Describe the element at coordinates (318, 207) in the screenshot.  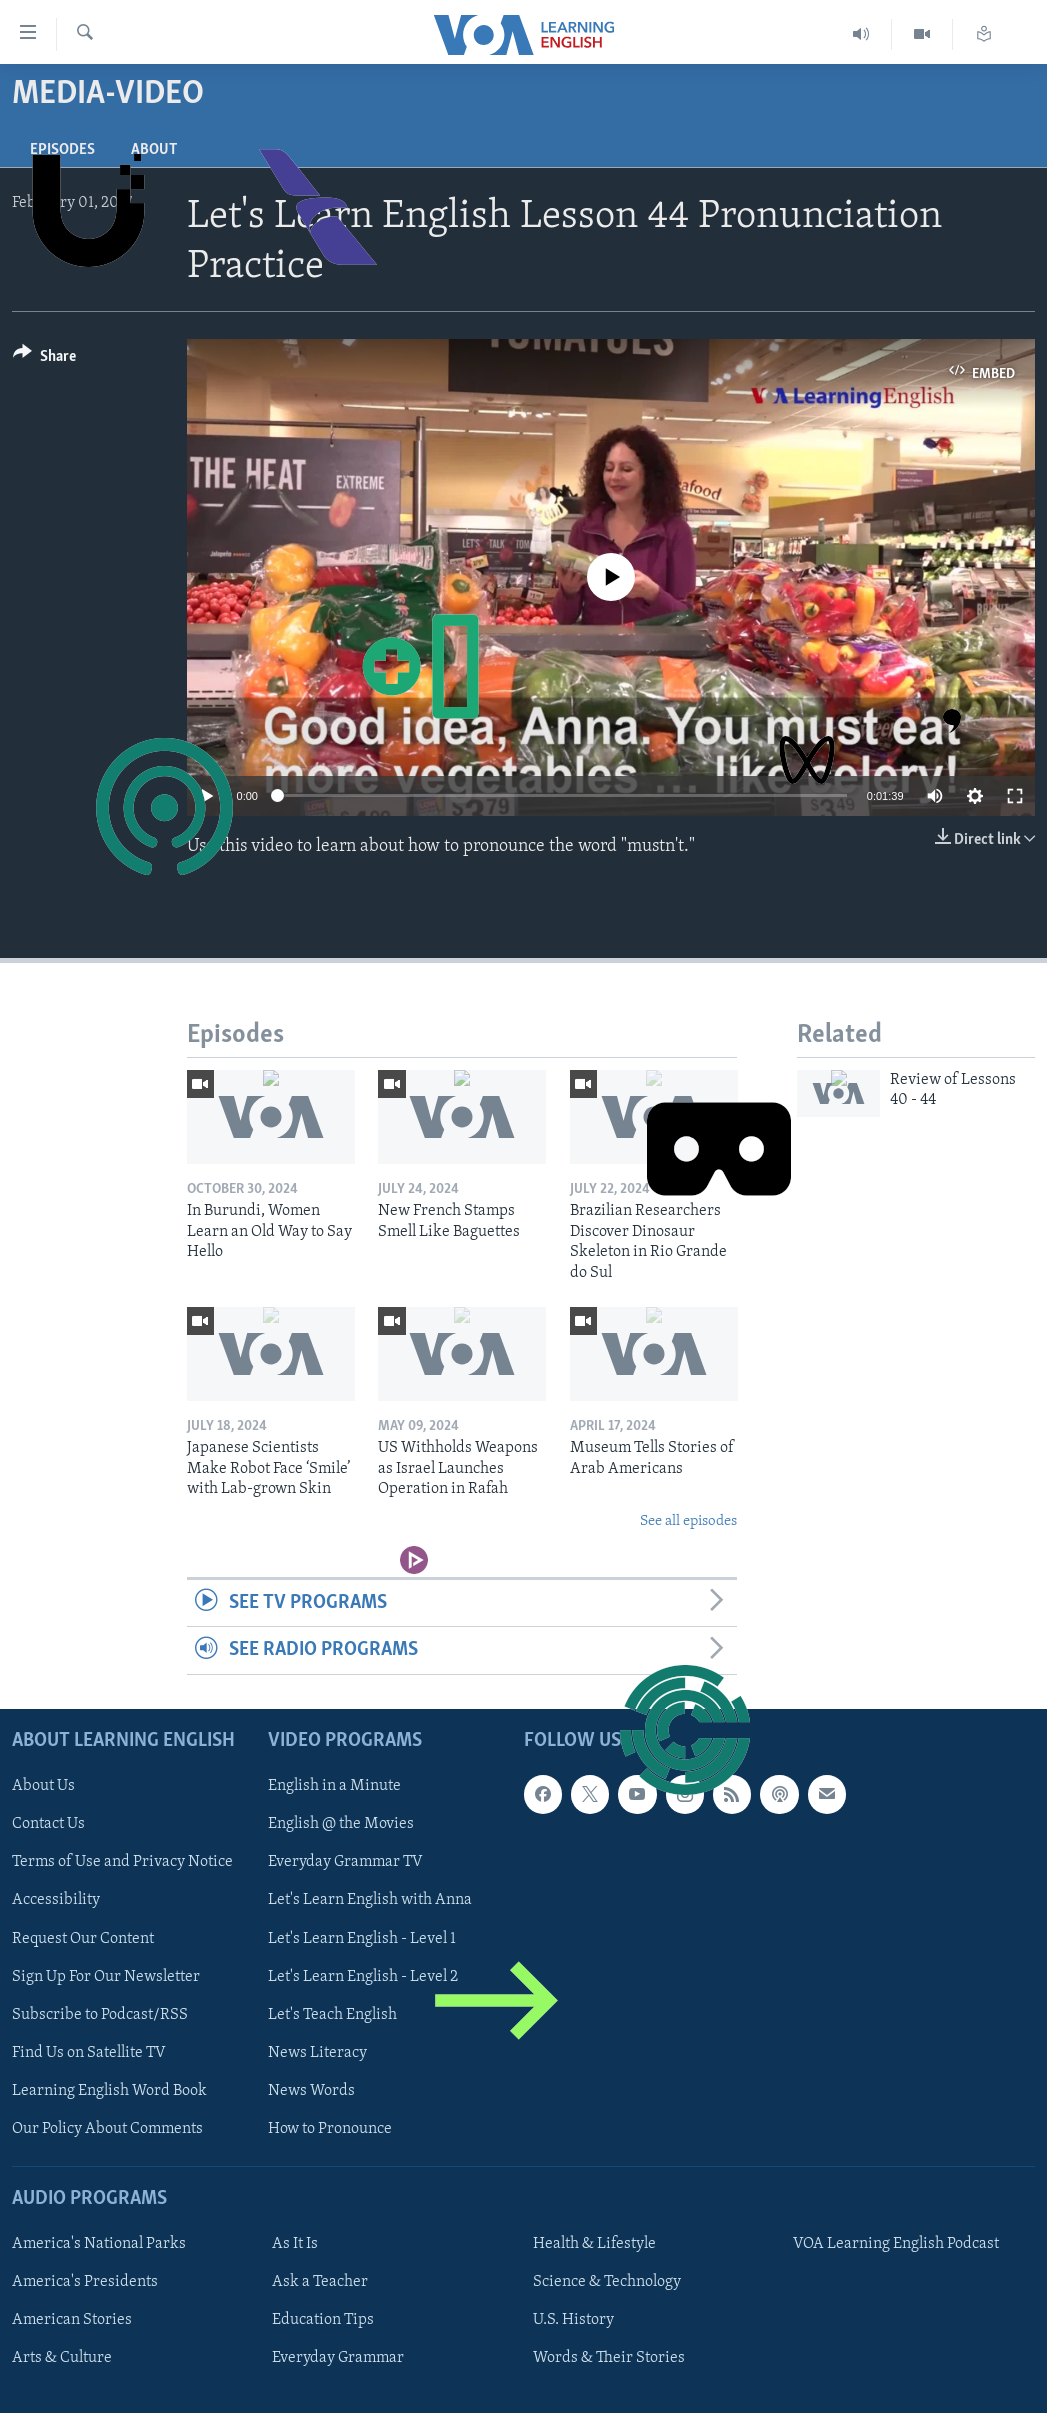
I see `open the American Airlines app` at that location.